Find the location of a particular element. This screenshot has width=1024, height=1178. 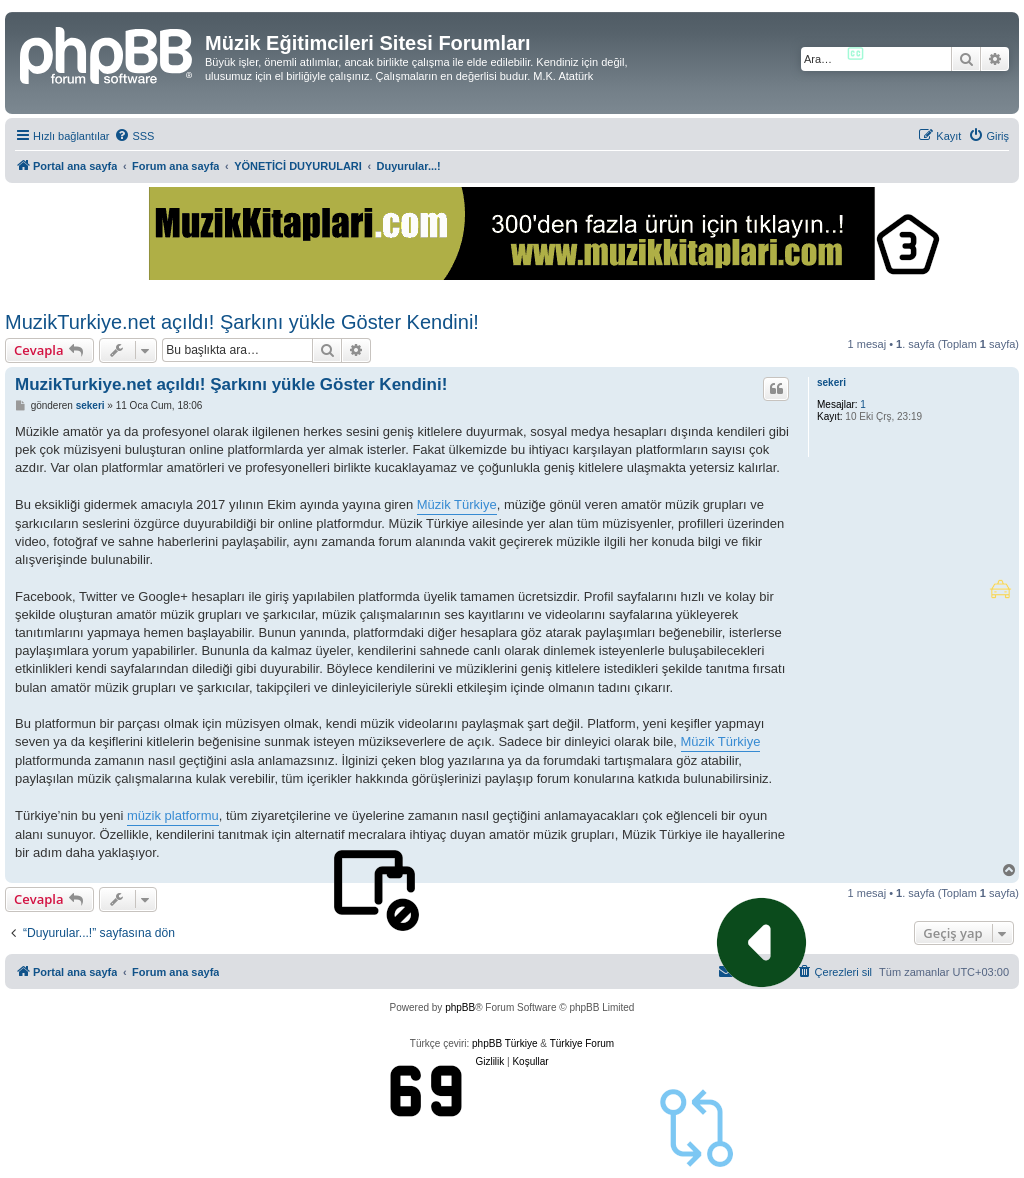

enable closed captions is located at coordinates (855, 53).